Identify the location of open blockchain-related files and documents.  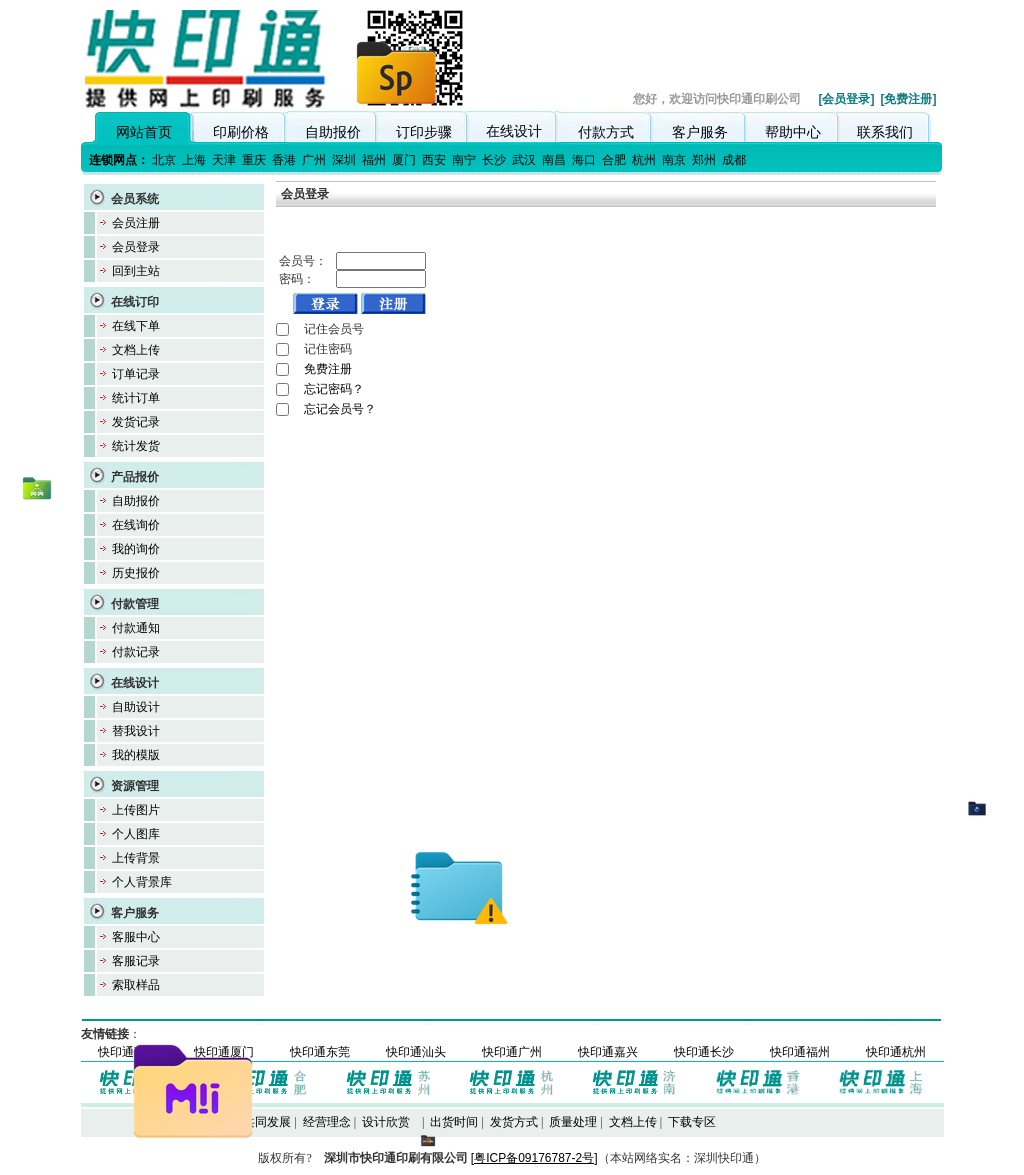
(977, 809).